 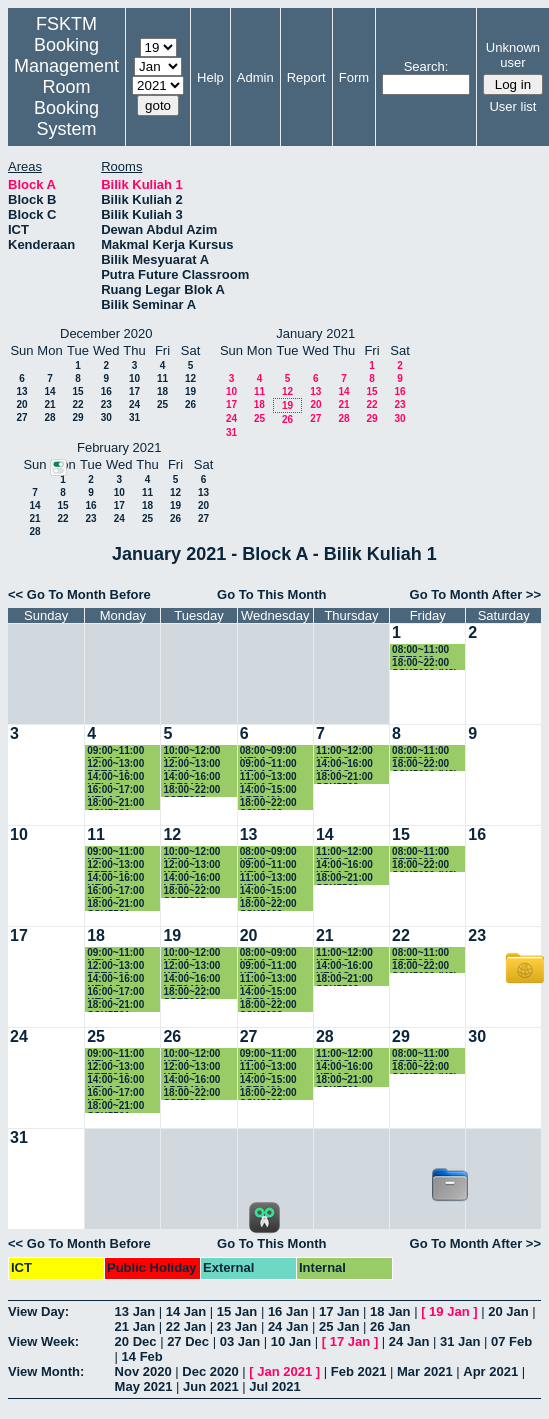 What do you see at coordinates (450, 1184) in the screenshot?
I see `open the file manager` at bounding box center [450, 1184].